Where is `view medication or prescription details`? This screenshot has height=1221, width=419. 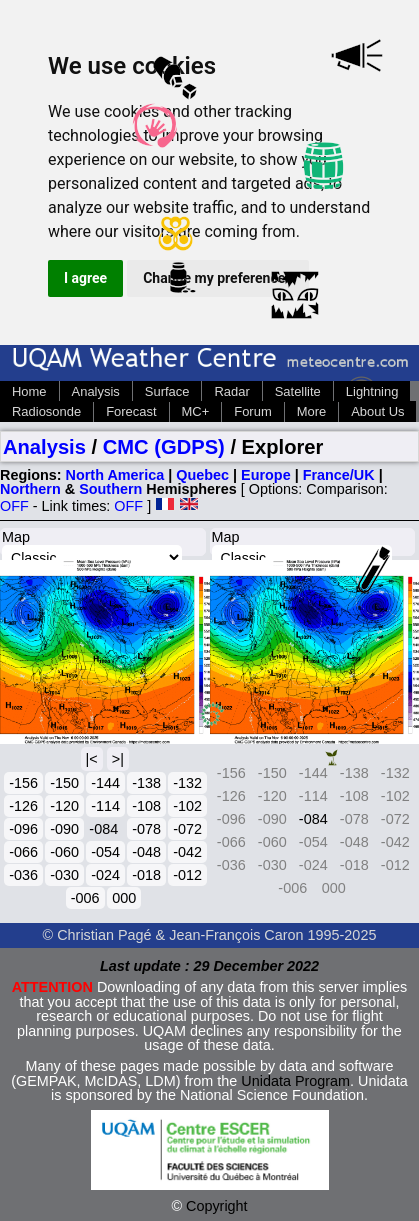 view medication or prescription details is located at coordinates (181, 277).